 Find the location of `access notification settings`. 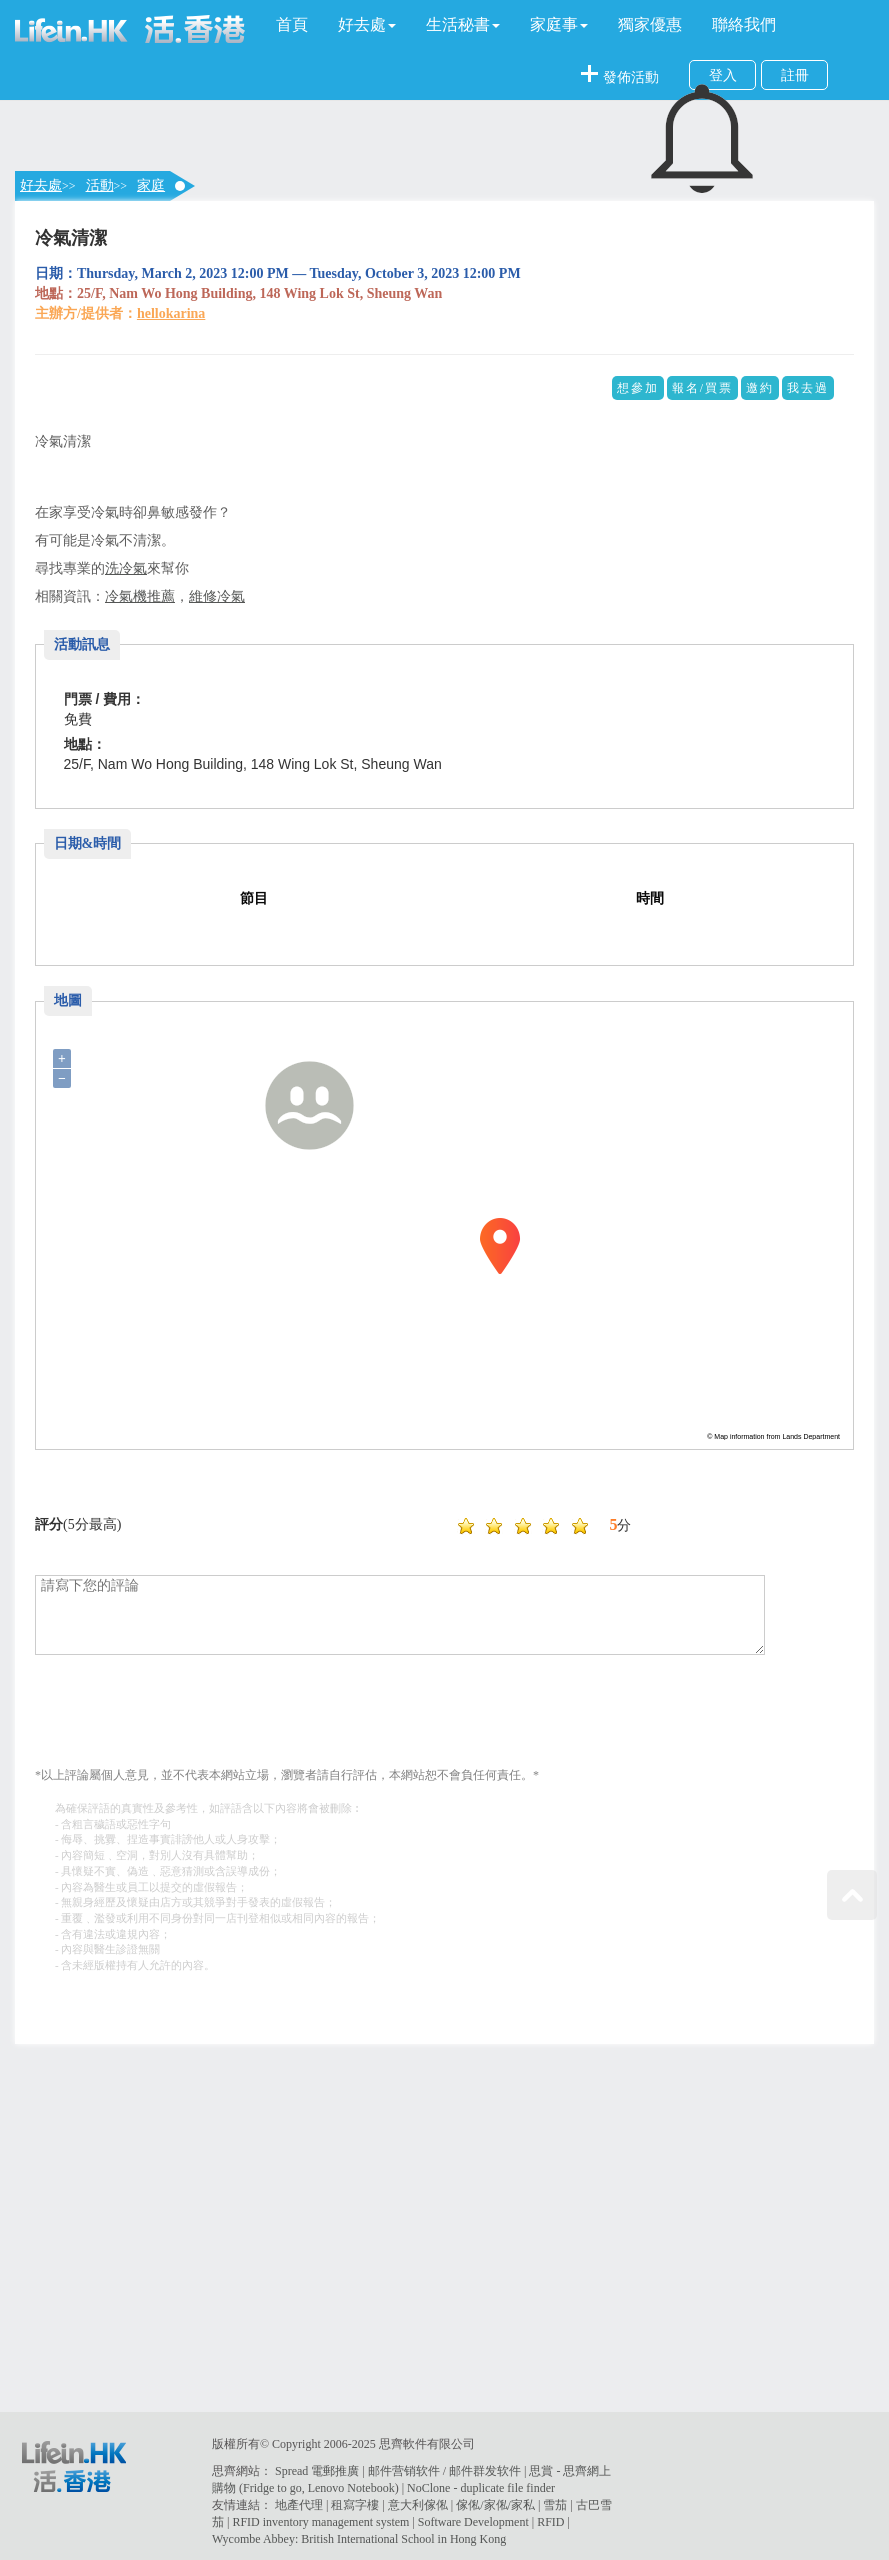

access notification settings is located at coordinates (702, 135).